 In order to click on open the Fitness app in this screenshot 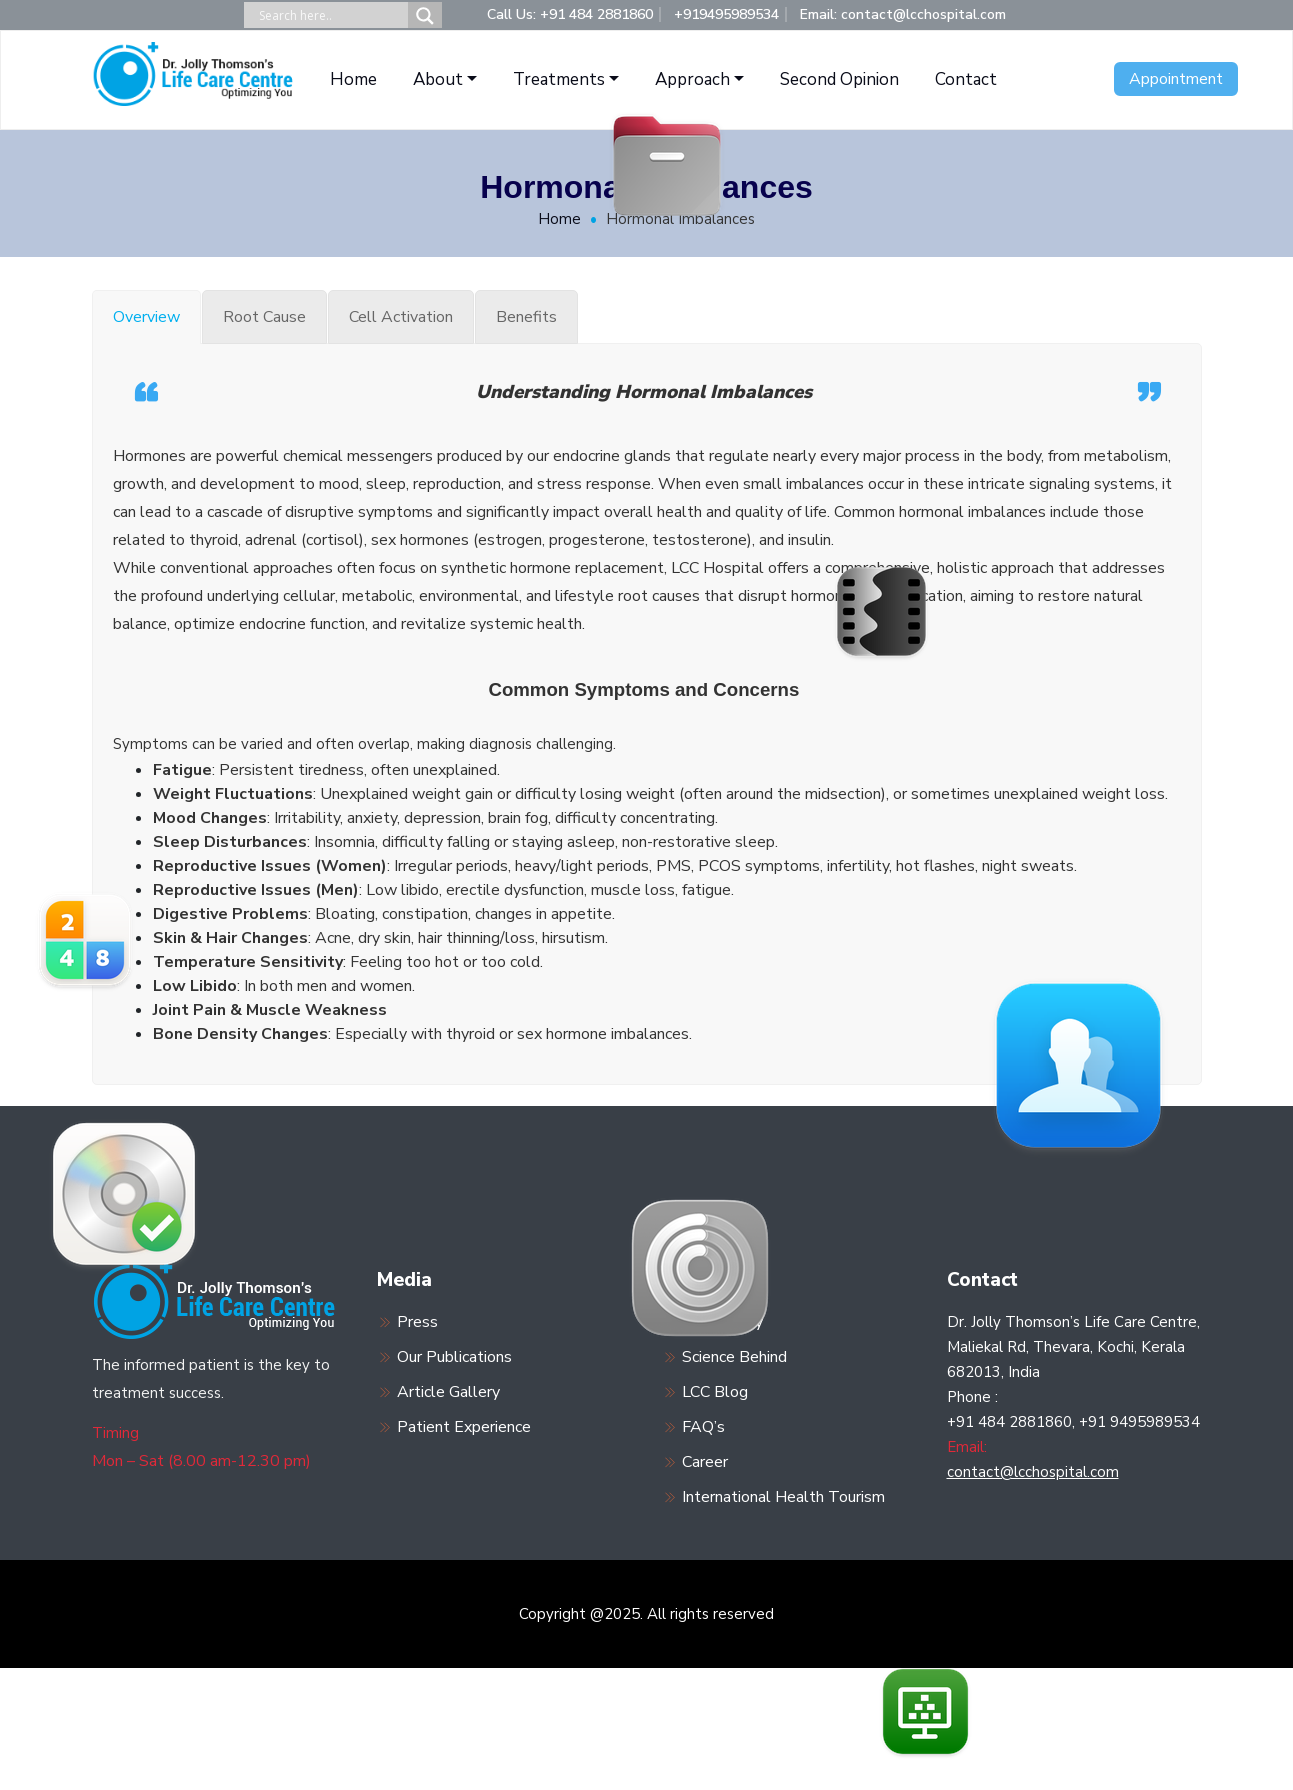, I will do `click(700, 1268)`.